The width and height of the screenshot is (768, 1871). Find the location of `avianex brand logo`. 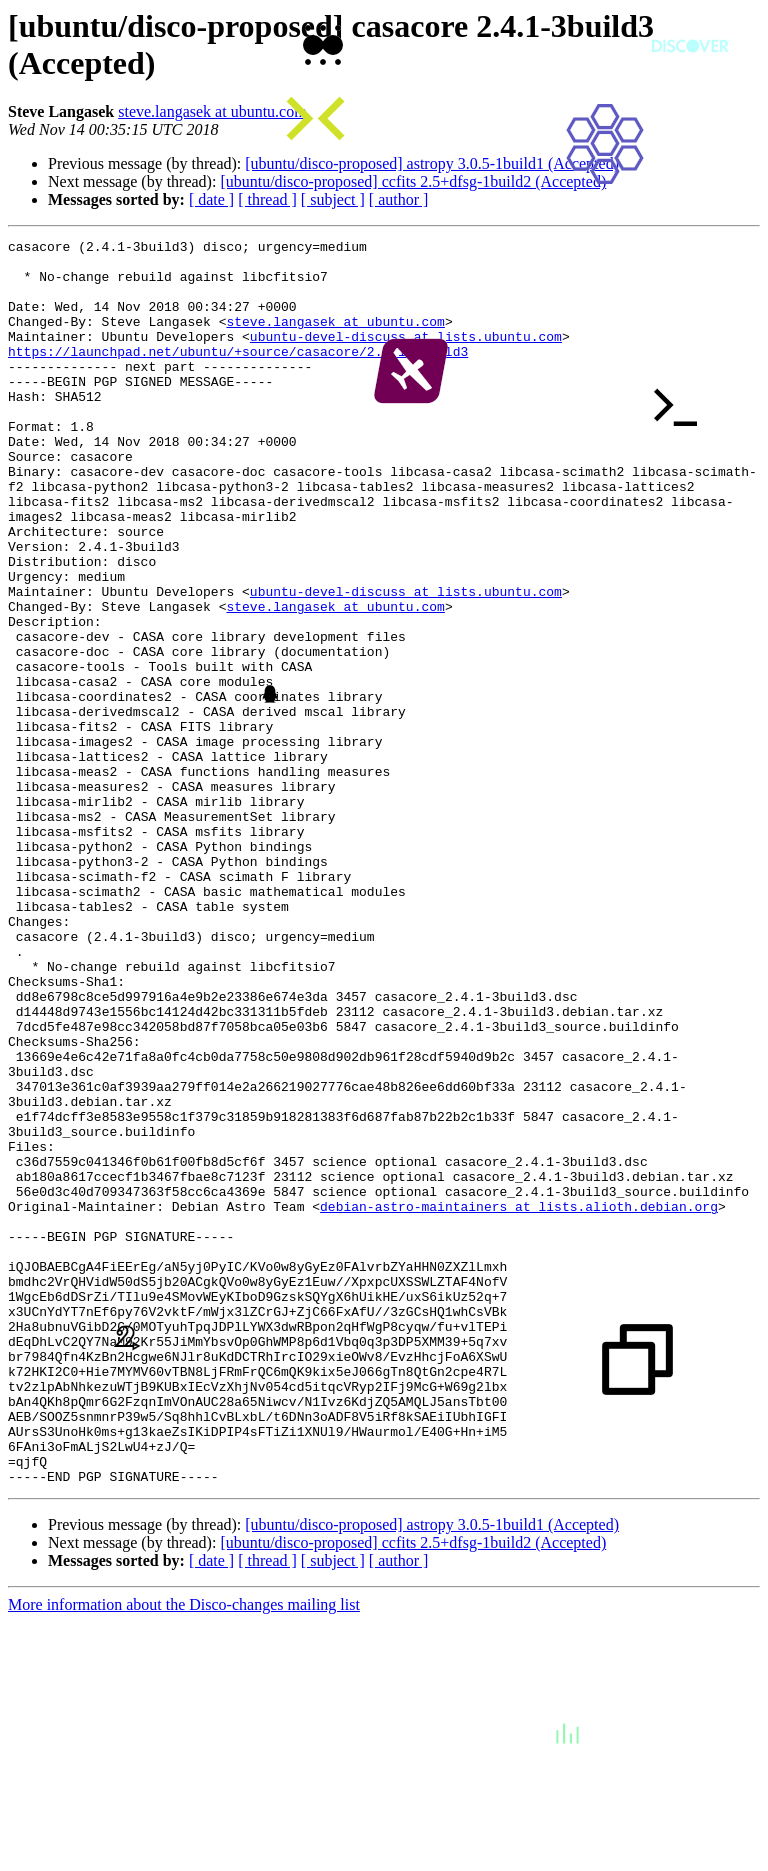

avianex brand logo is located at coordinates (411, 371).